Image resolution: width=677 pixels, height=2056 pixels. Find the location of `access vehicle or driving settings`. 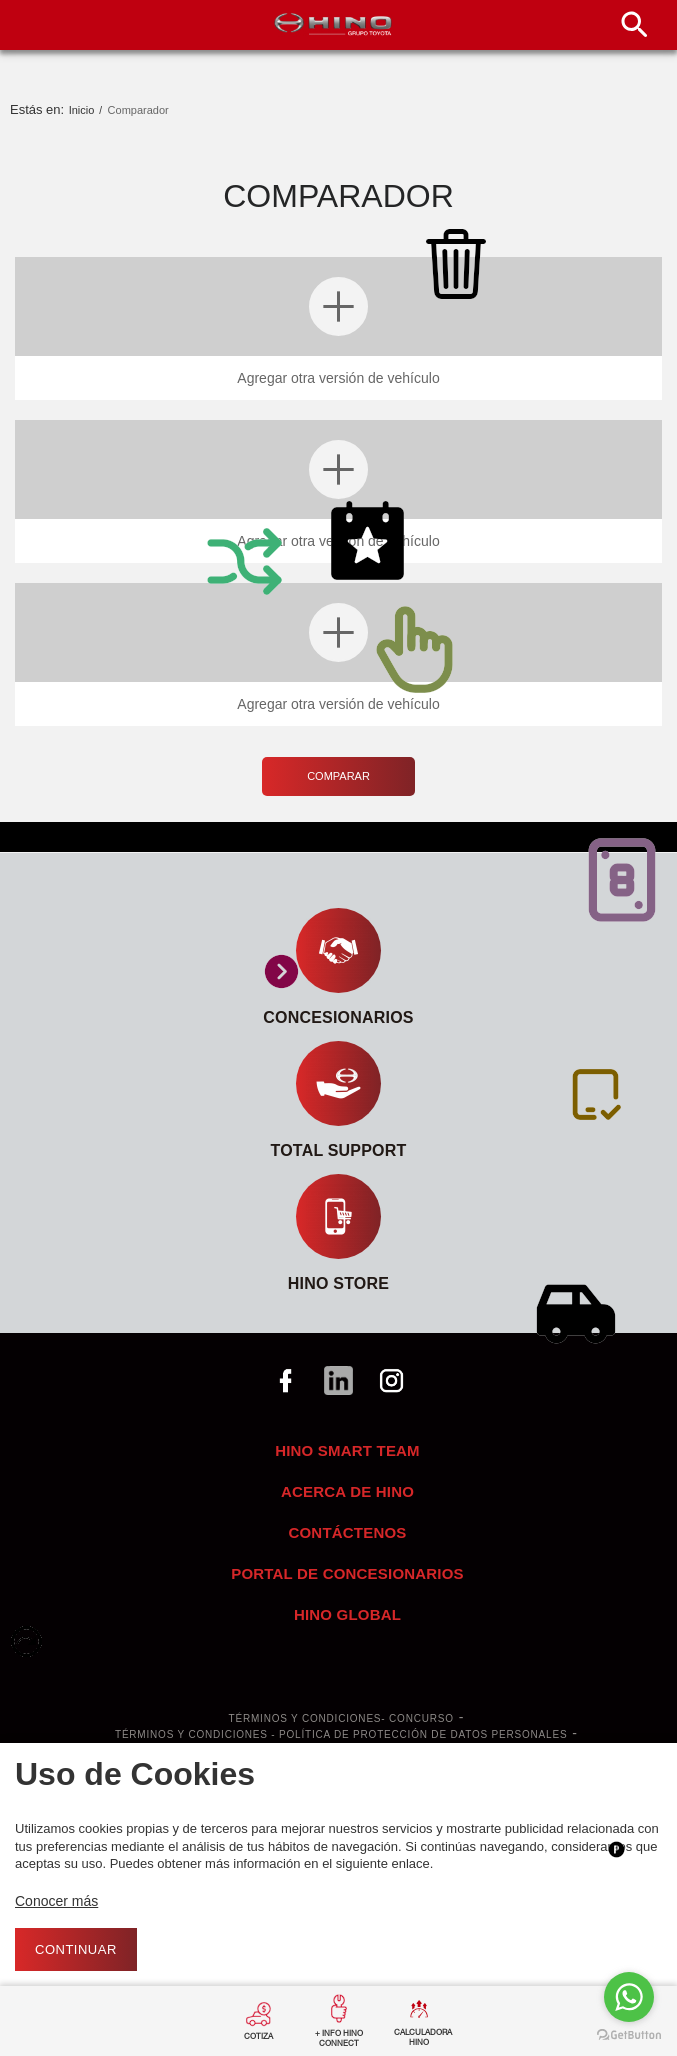

access vehicle or driving settings is located at coordinates (576, 1312).